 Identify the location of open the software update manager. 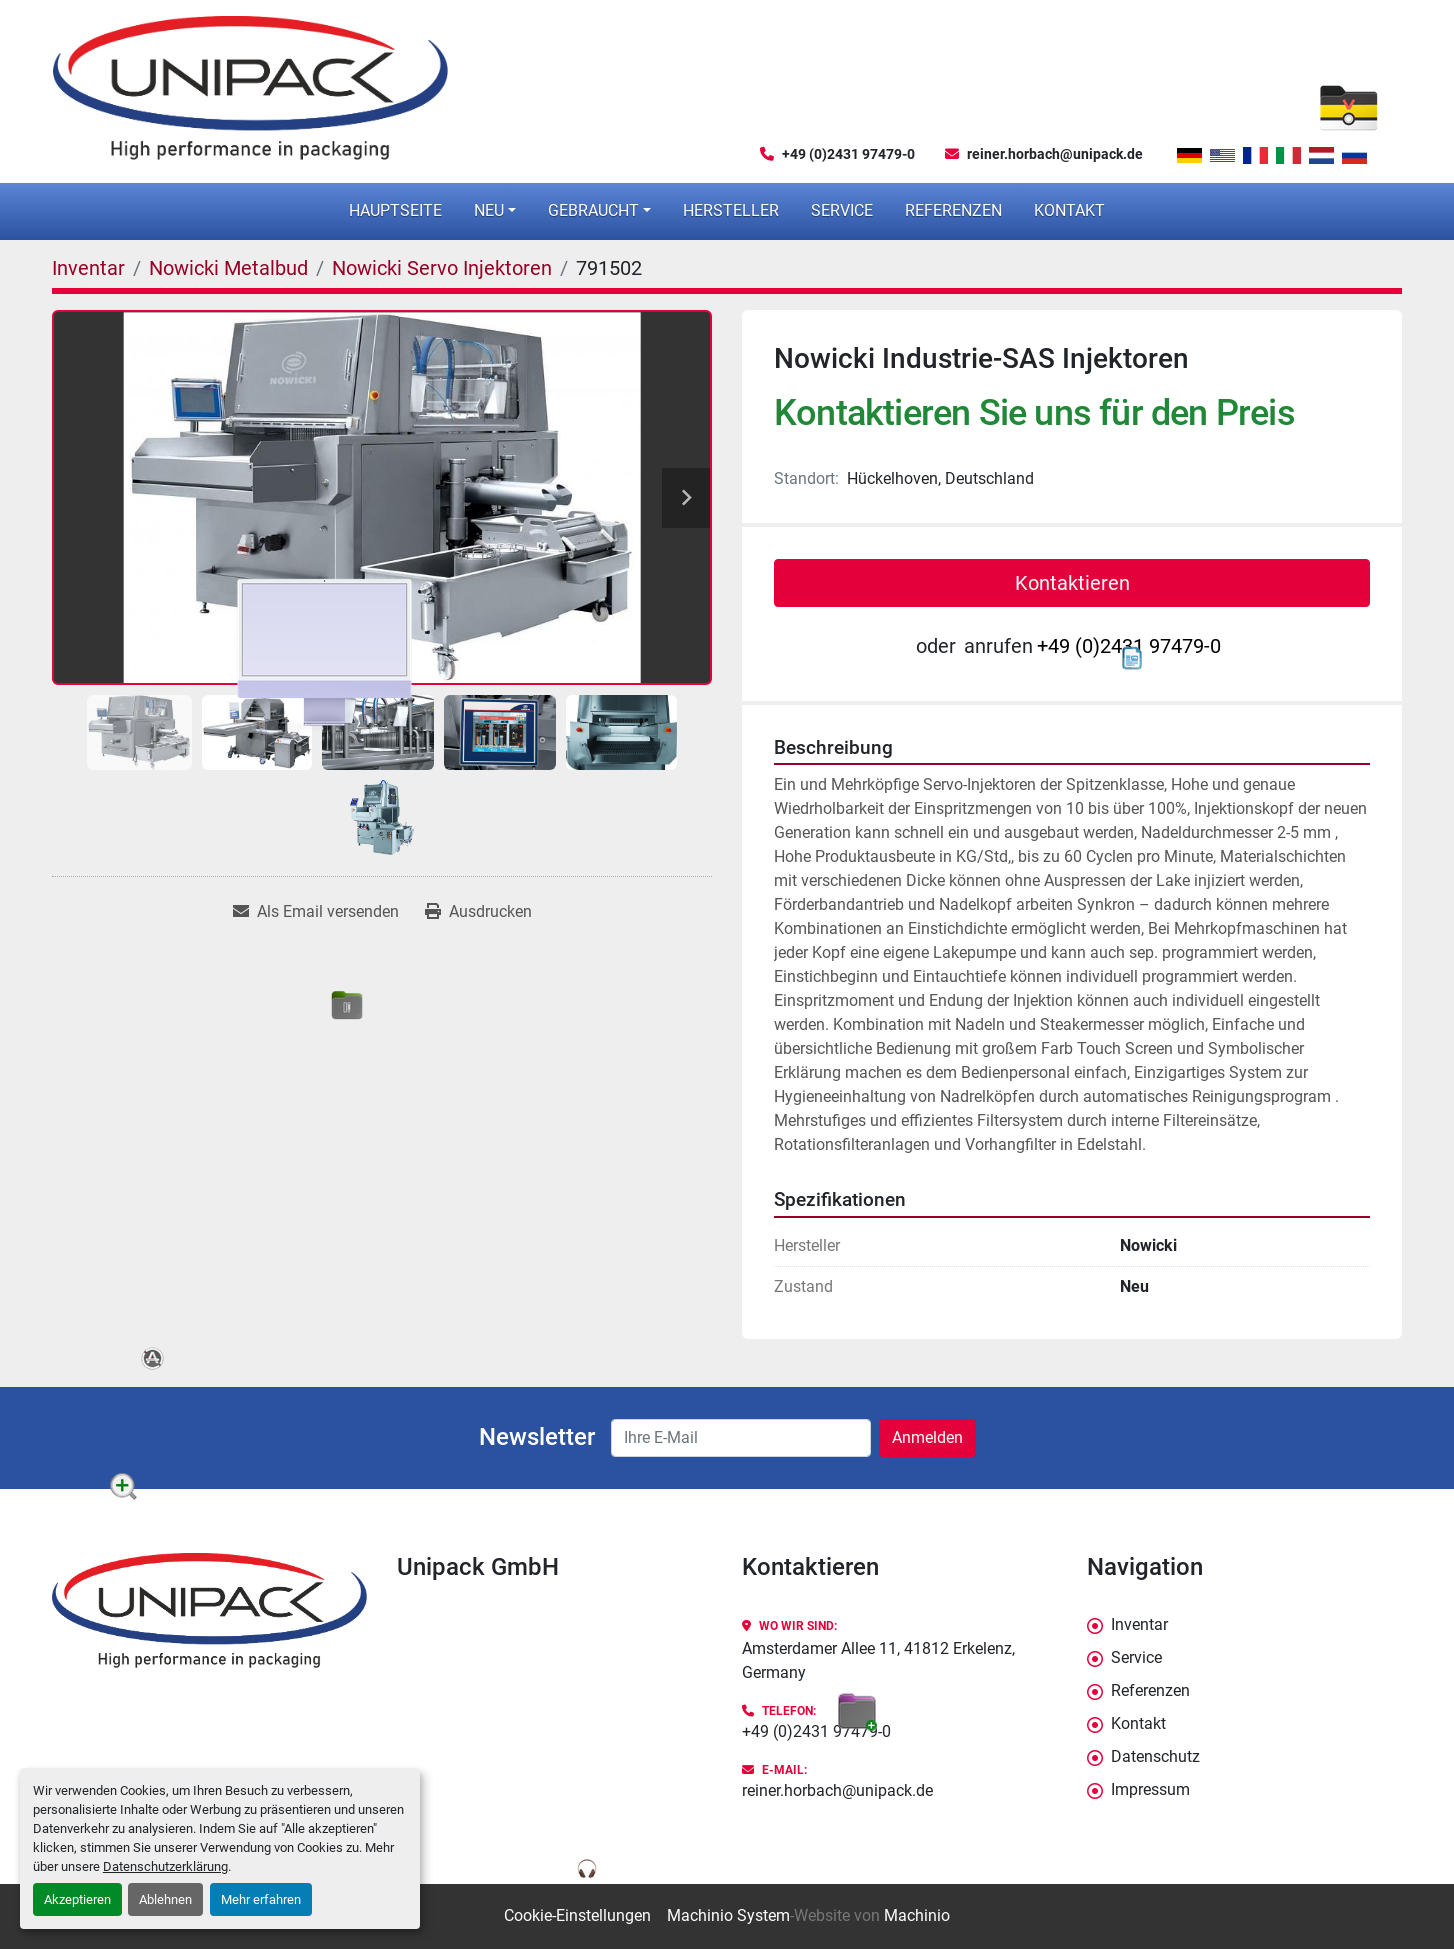
(152, 1358).